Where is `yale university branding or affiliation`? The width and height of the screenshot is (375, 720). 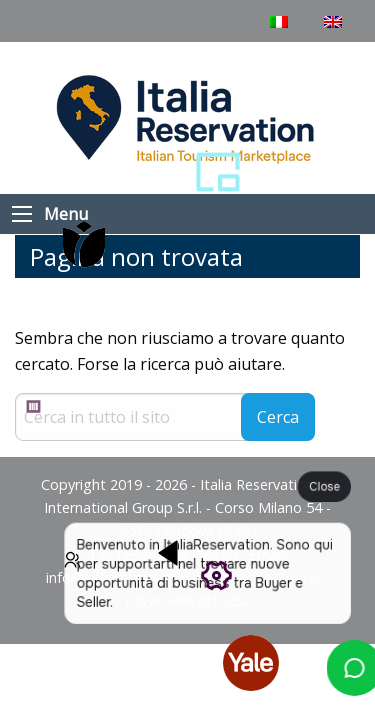 yale university branding or affiliation is located at coordinates (251, 663).